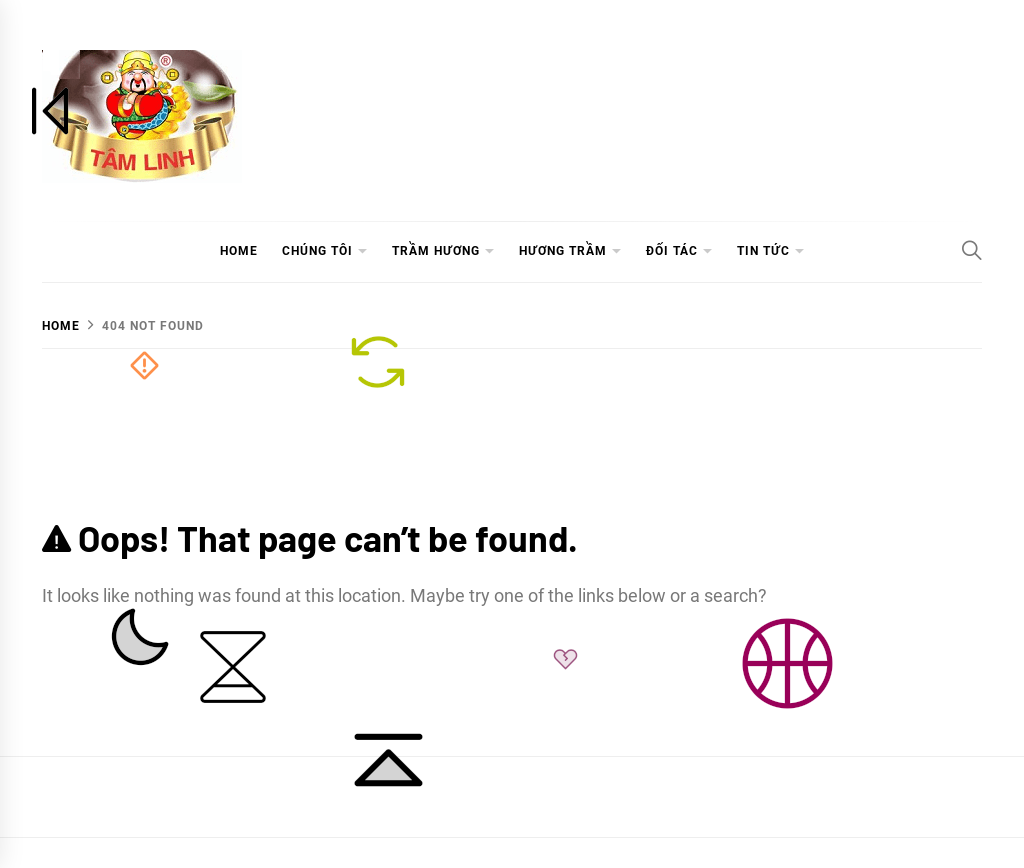 The image size is (1024, 868). What do you see at coordinates (49, 111) in the screenshot?
I see `go to the beginning or first item` at bounding box center [49, 111].